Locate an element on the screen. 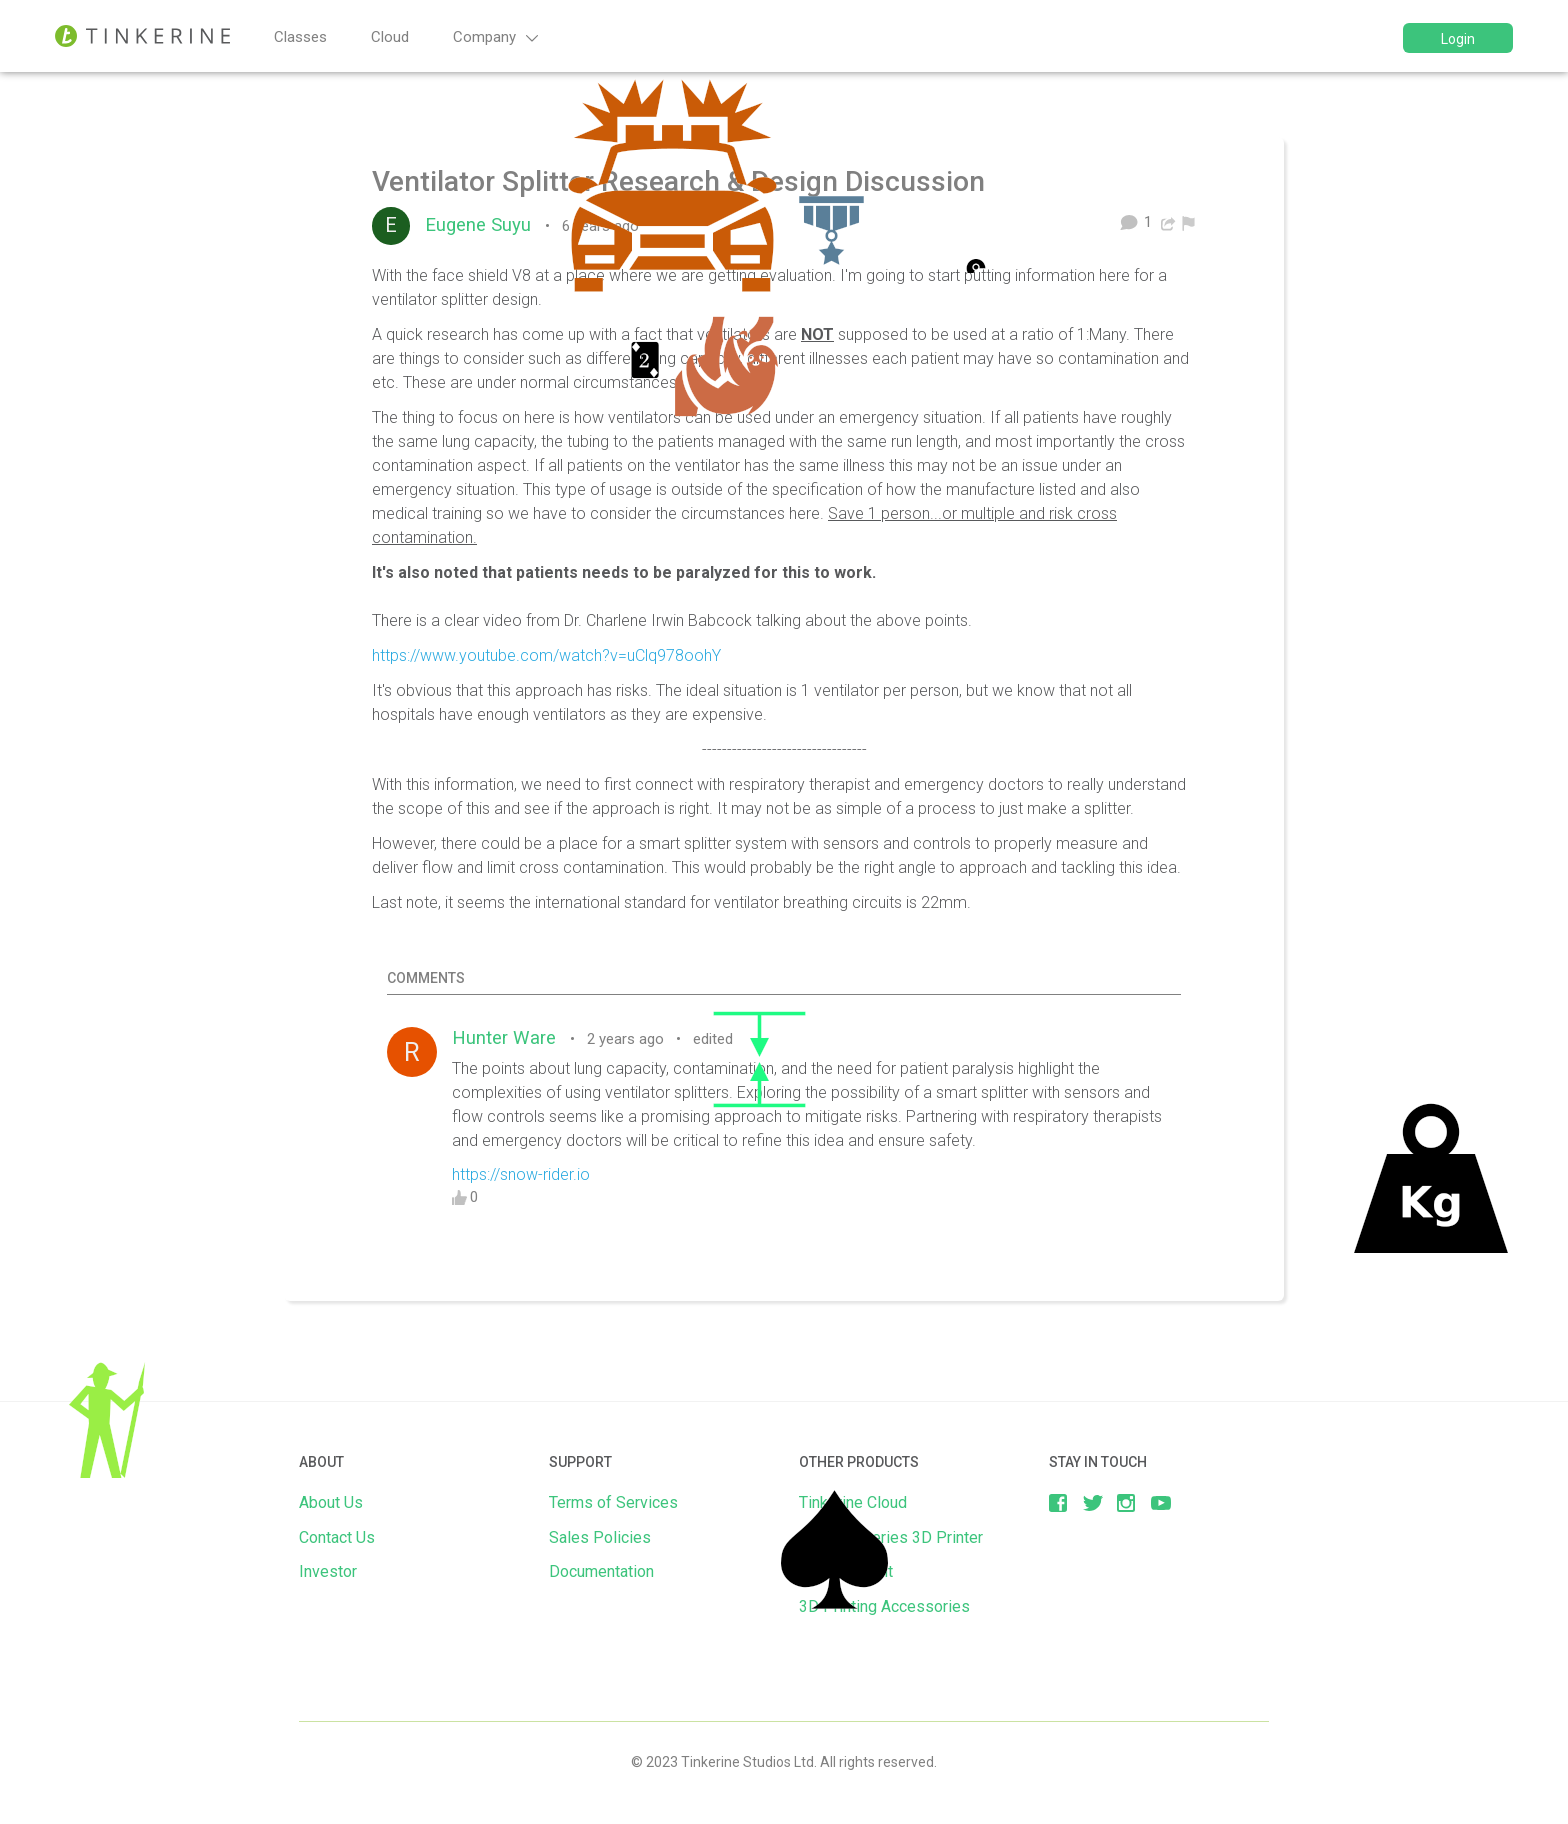 The image size is (1568, 1824). access player armor or equipment settings is located at coordinates (976, 266).